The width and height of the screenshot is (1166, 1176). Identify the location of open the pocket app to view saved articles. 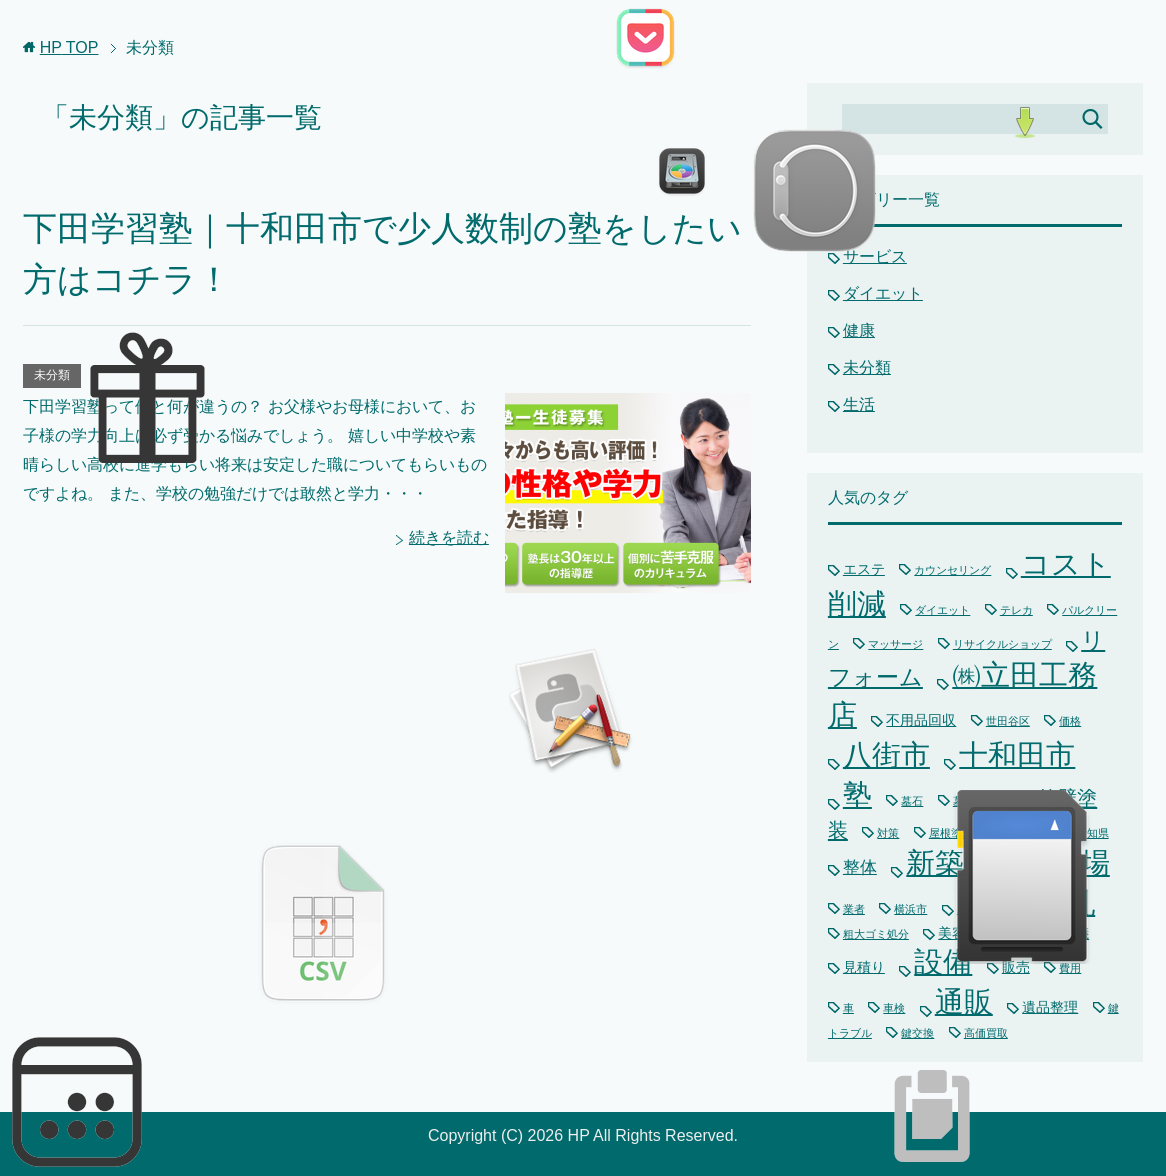
(645, 37).